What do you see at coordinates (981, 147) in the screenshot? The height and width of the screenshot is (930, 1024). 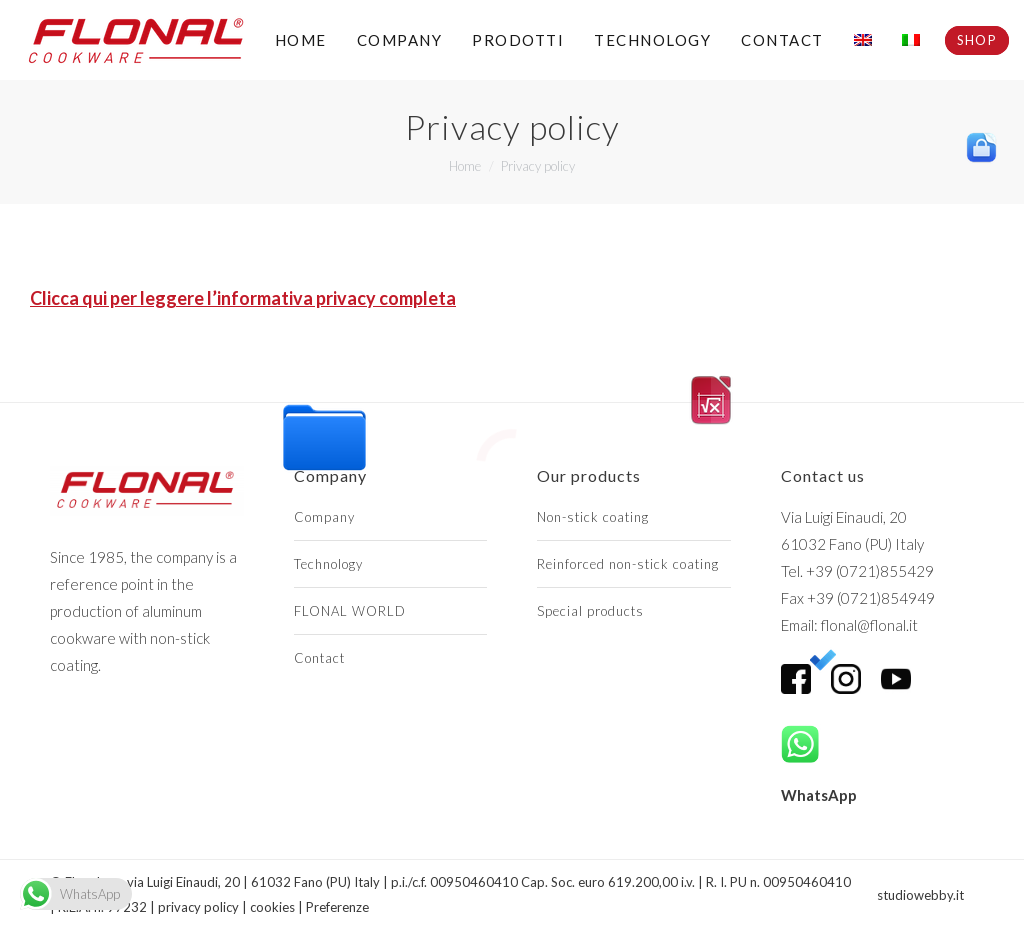 I see `open screensaver and lock screen preferences` at bounding box center [981, 147].